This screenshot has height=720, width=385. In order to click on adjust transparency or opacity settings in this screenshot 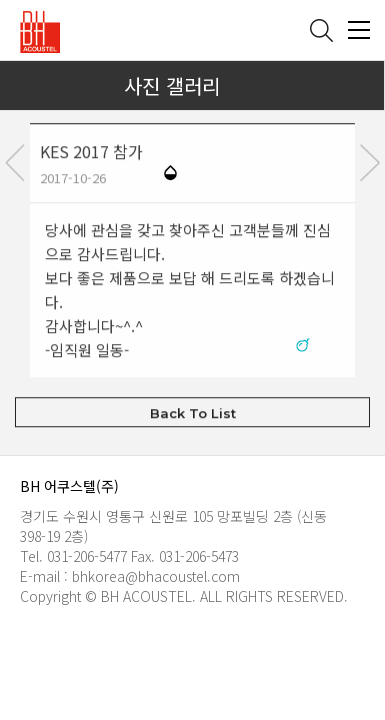, I will do `click(170, 172)`.